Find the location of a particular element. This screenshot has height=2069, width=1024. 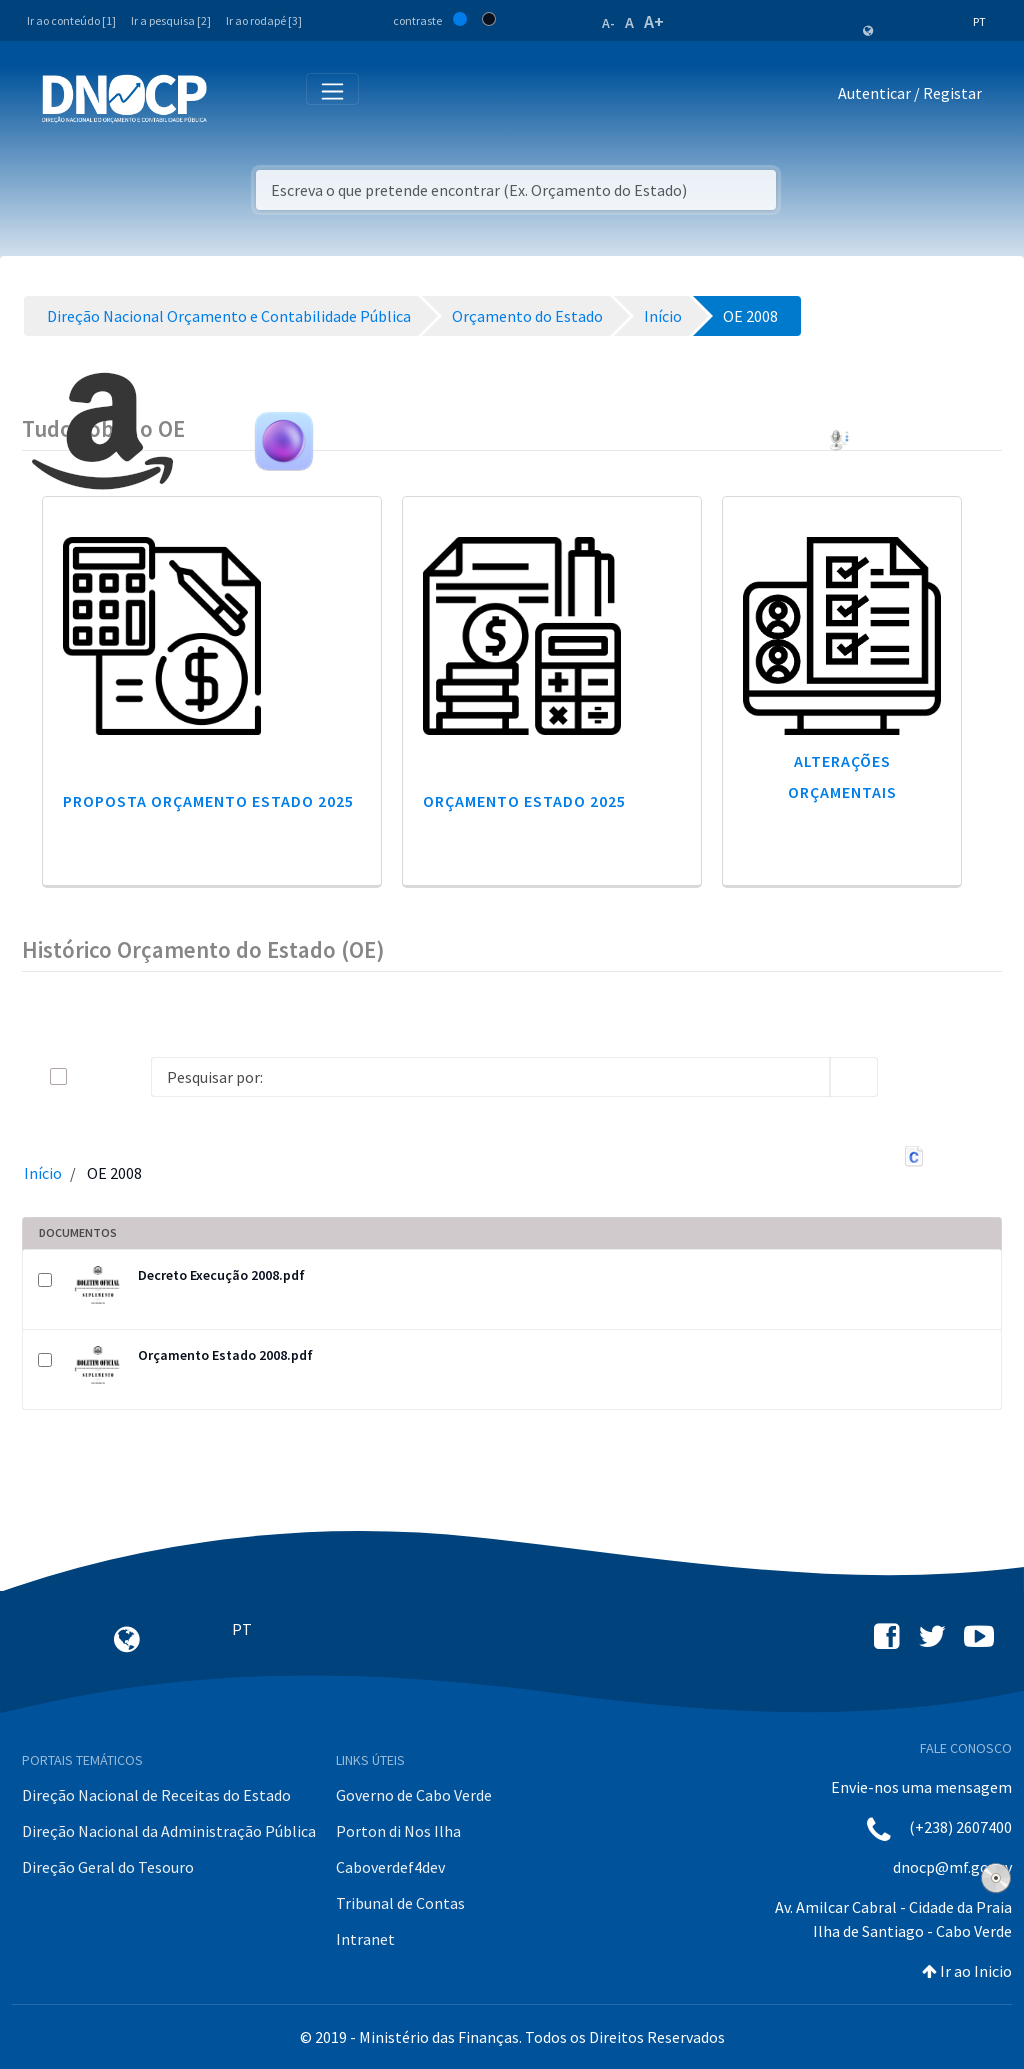

microphone input at medium sensitivity level is located at coordinates (839, 440).